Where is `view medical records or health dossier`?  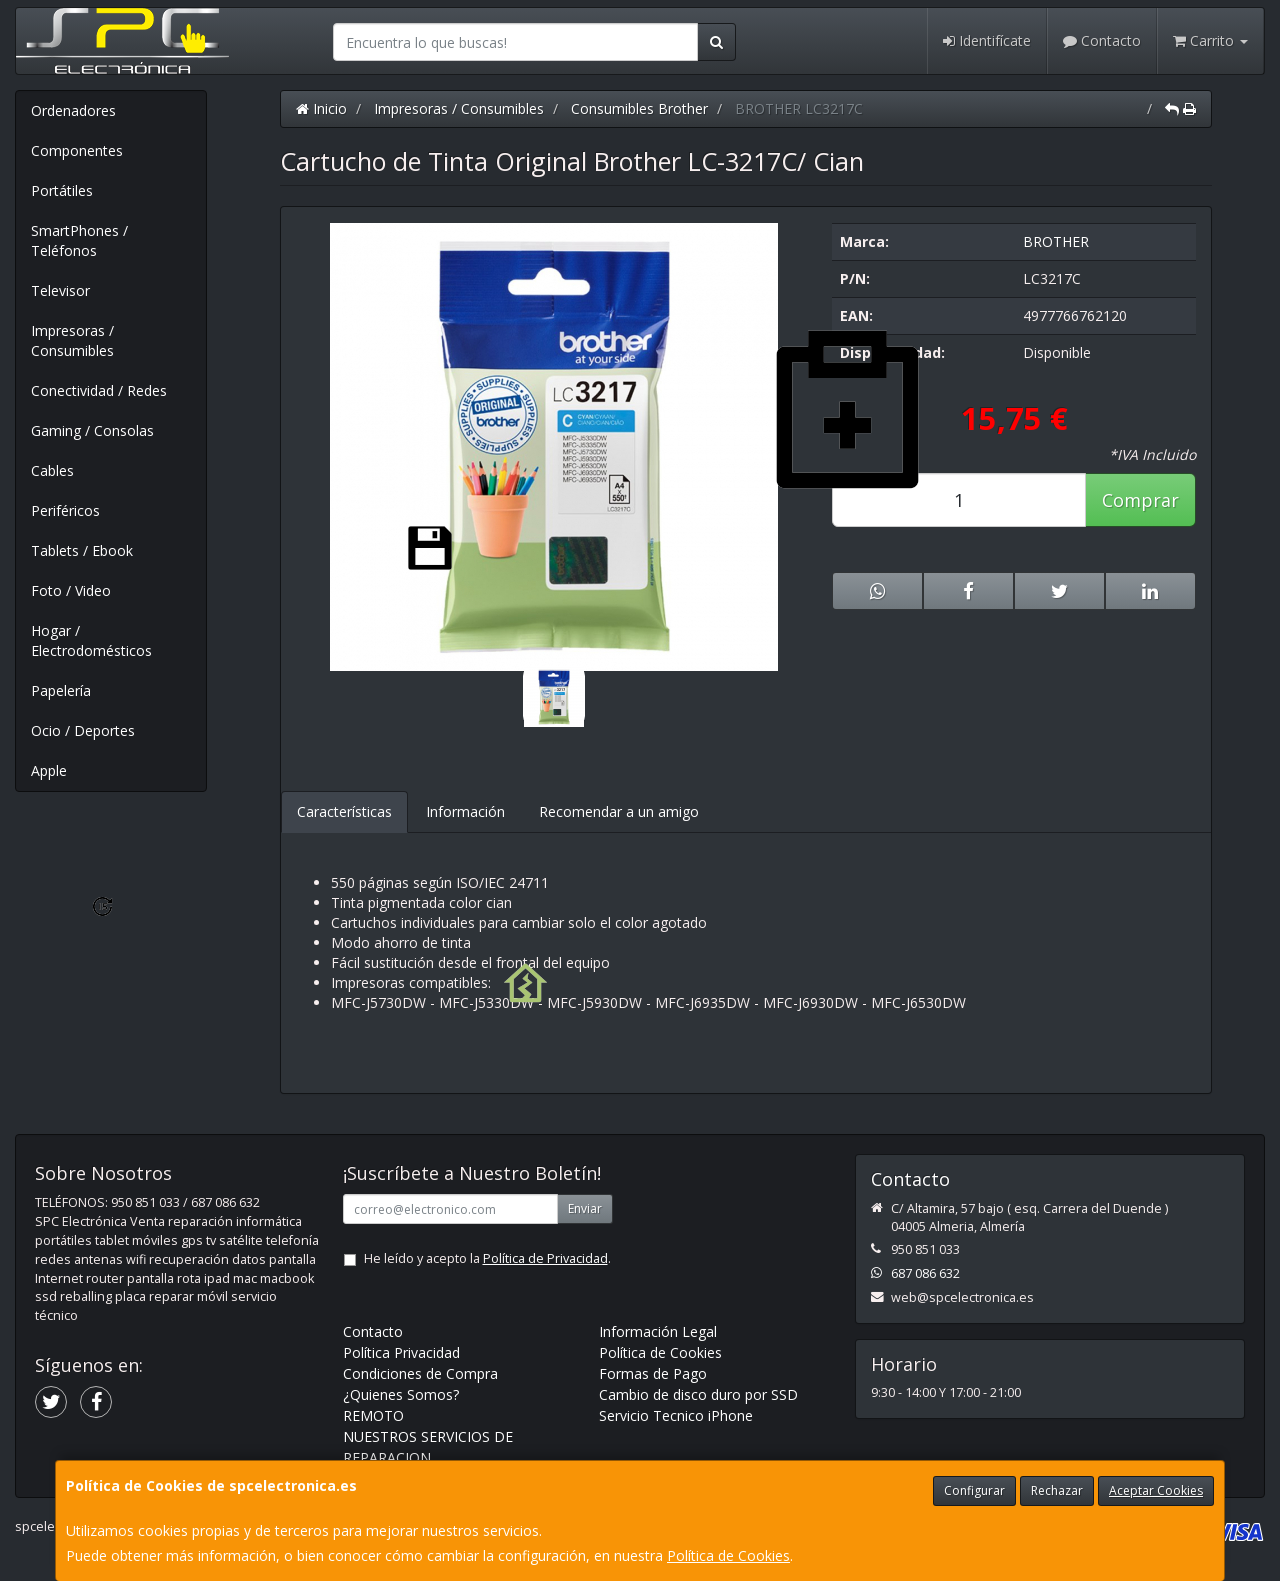
view medical records or health dossier is located at coordinates (847, 409).